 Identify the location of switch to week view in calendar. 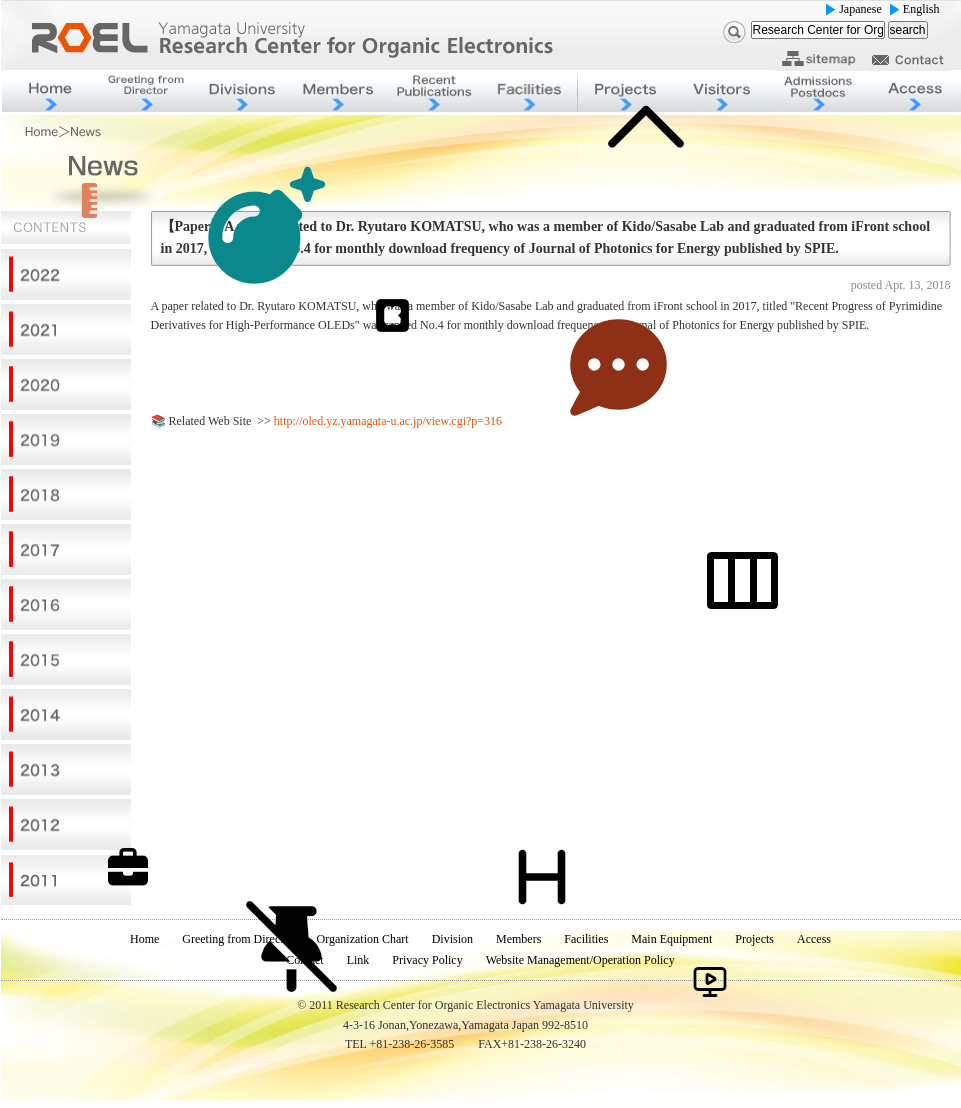
(742, 580).